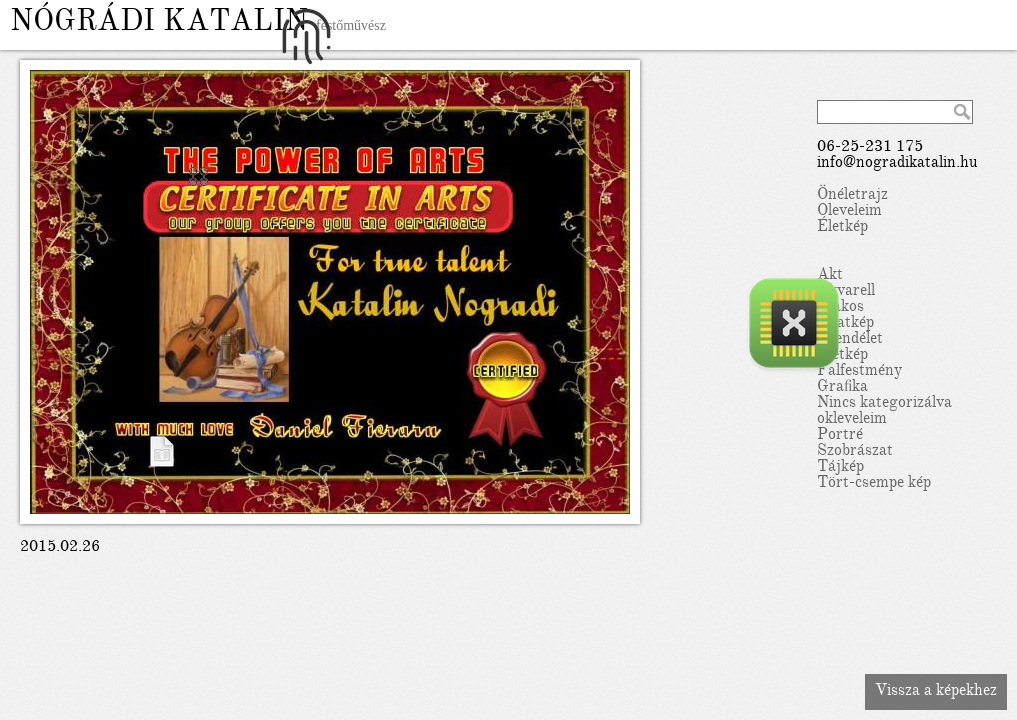 This screenshot has height=720, width=1017. Describe the element at coordinates (794, 323) in the screenshot. I see `open CPU-X system information app` at that location.